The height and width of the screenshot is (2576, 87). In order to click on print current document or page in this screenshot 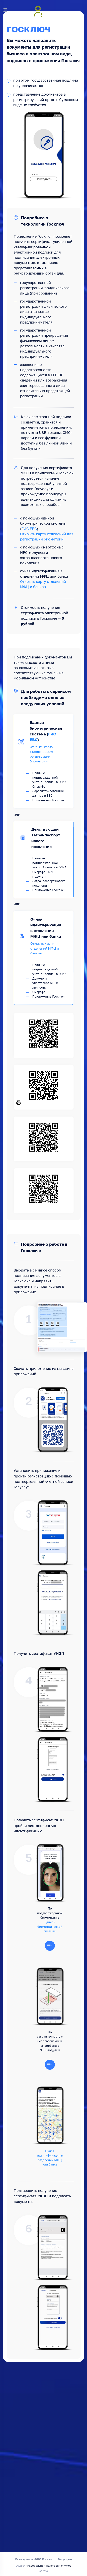, I will do `click(19, 1103)`.